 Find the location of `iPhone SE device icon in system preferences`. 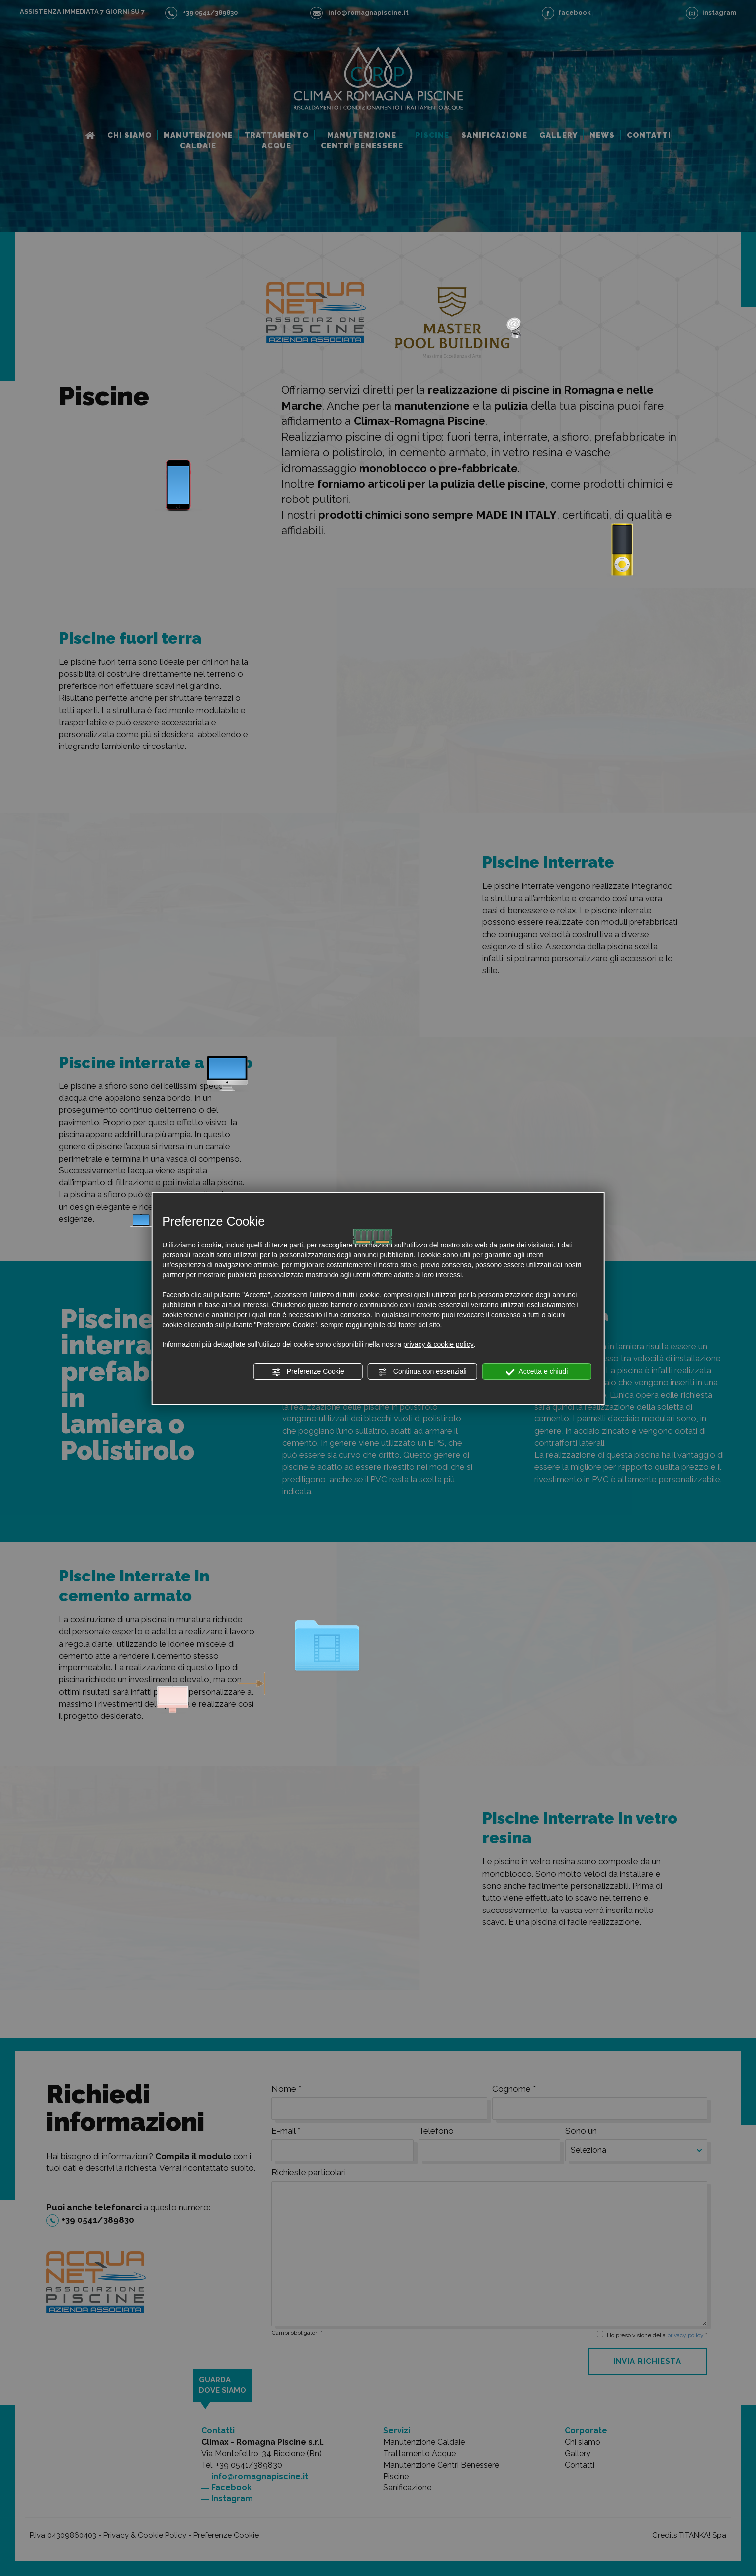

iPhone SE device icon in system preferences is located at coordinates (178, 486).